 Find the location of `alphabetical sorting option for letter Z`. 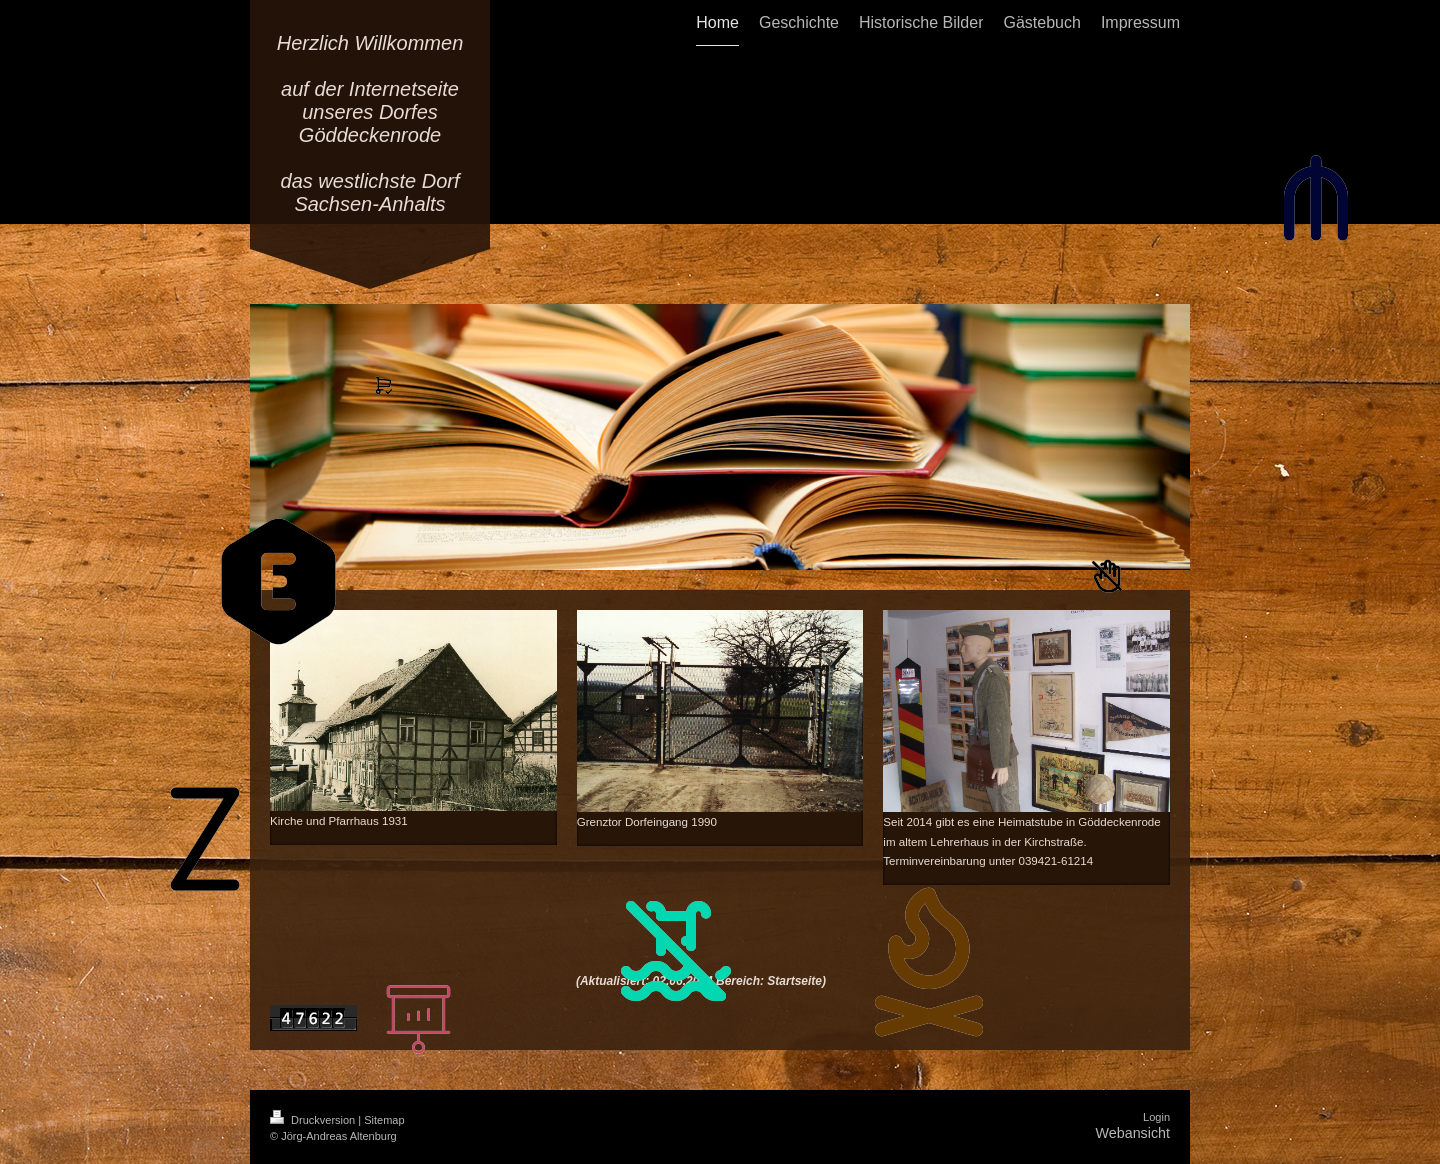

alphabetical sorting option for letter Z is located at coordinates (205, 839).